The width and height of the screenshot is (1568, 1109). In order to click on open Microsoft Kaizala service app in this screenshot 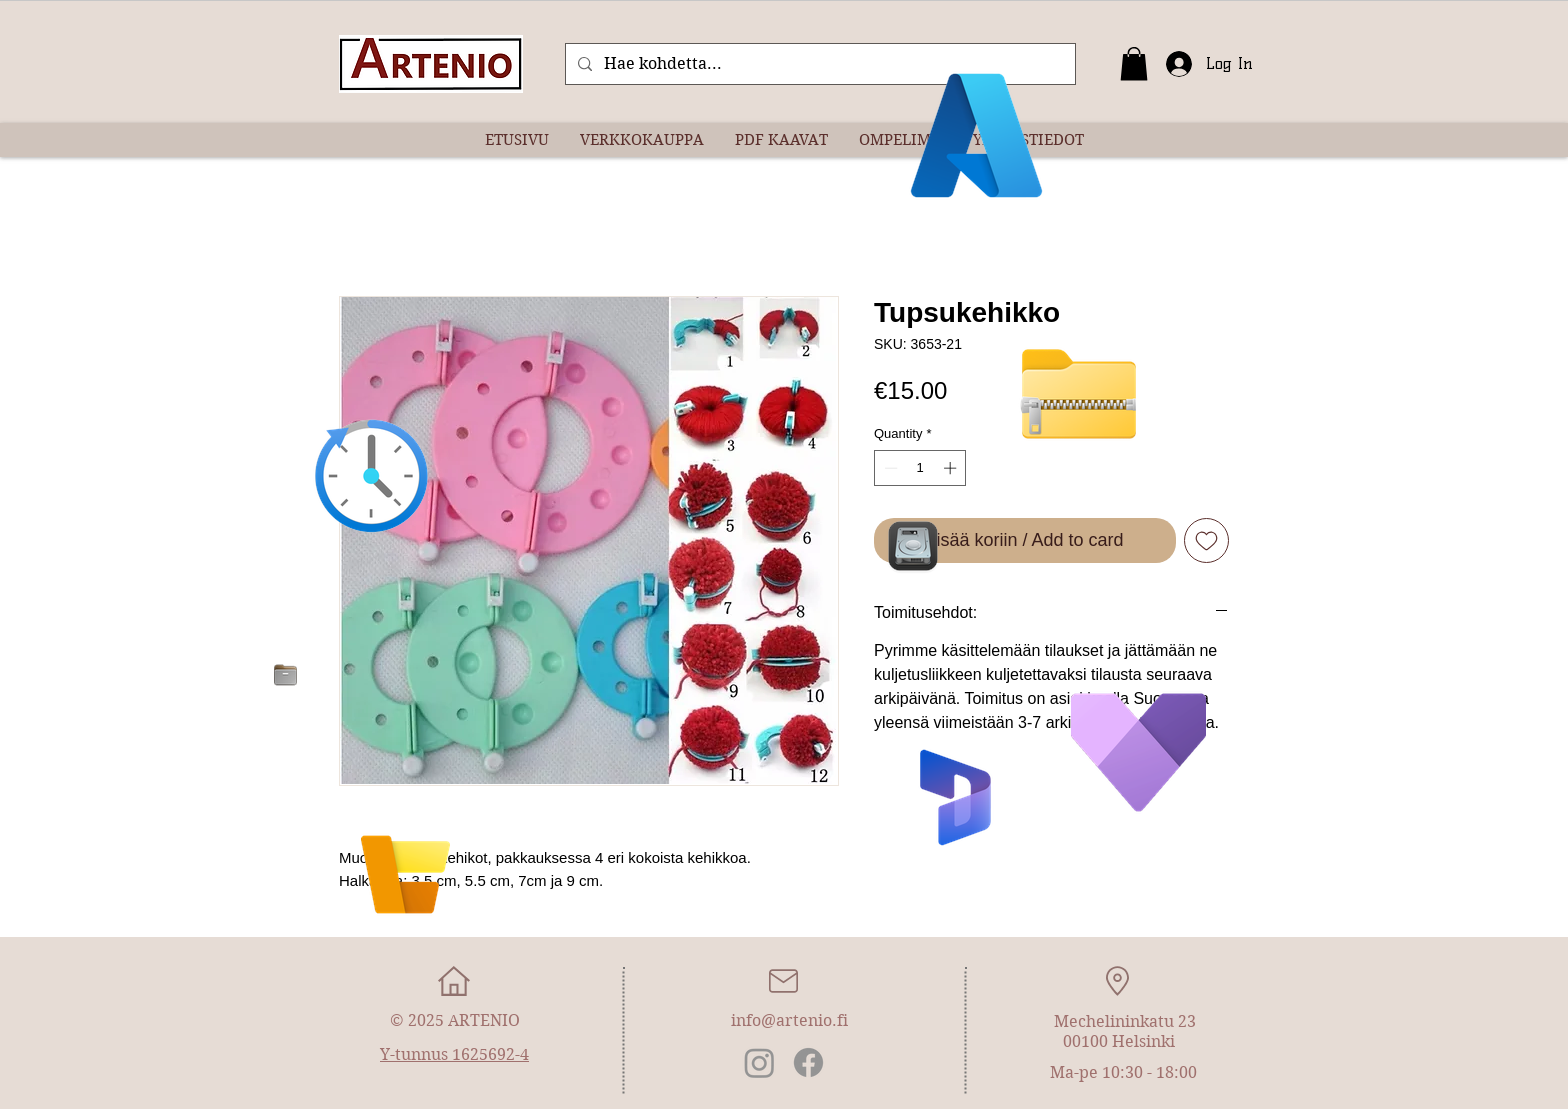, I will do `click(1138, 752)`.